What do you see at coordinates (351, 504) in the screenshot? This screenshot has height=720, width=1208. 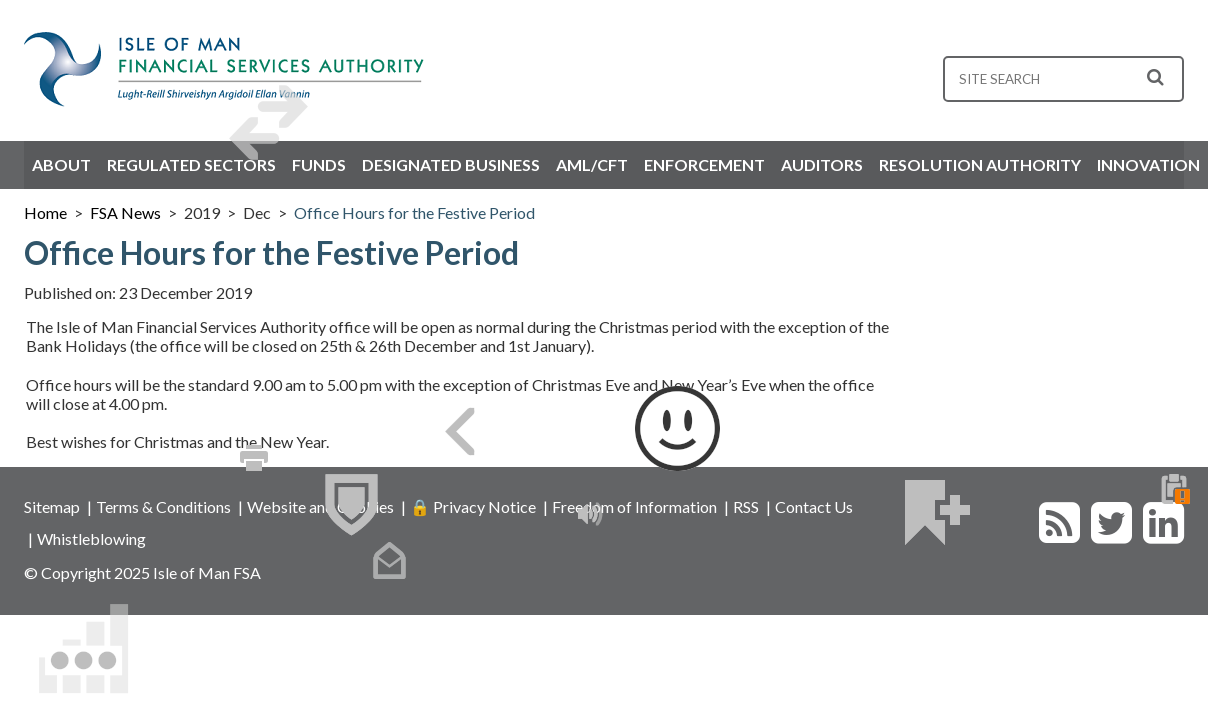 I see `indicates high security status` at bounding box center [351, 504].